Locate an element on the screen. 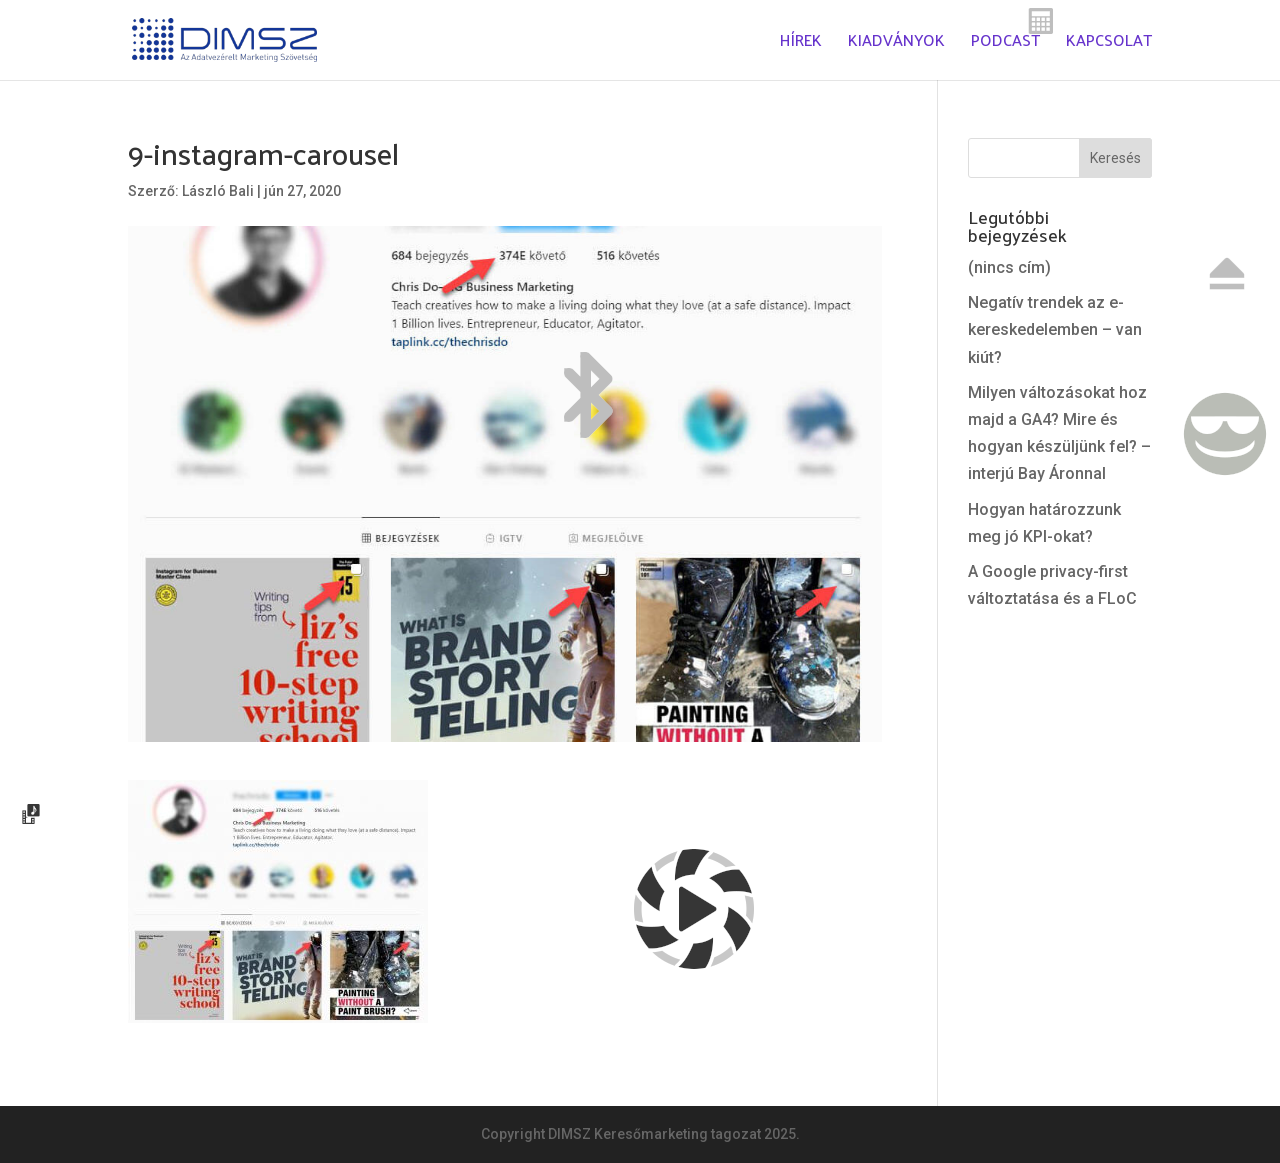 The width and height of the screenshot is (1280, 1163). access multimedia applications is located at coordinates (31, 814).